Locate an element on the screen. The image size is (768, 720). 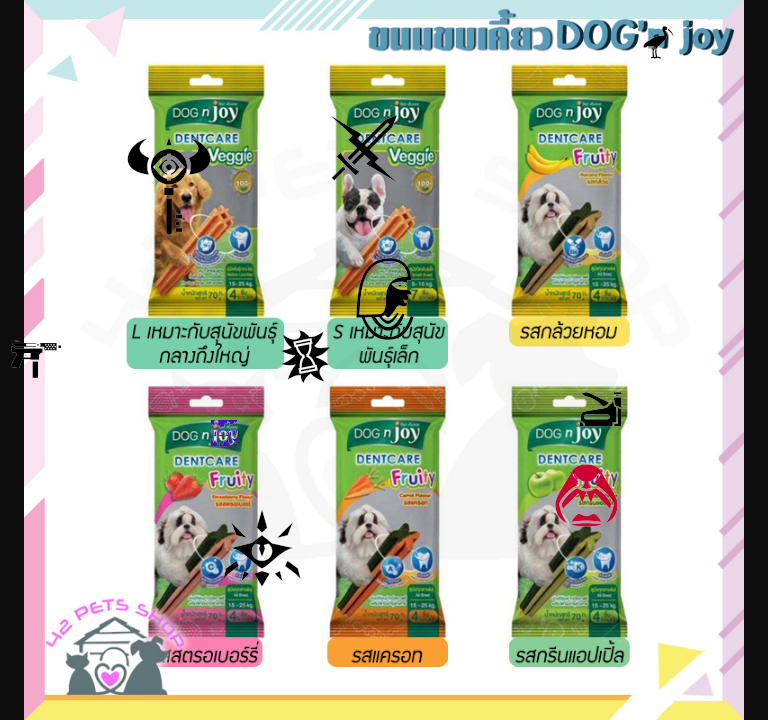
select tec-9 weapon in game inventory is located at coordinates (36, 359).